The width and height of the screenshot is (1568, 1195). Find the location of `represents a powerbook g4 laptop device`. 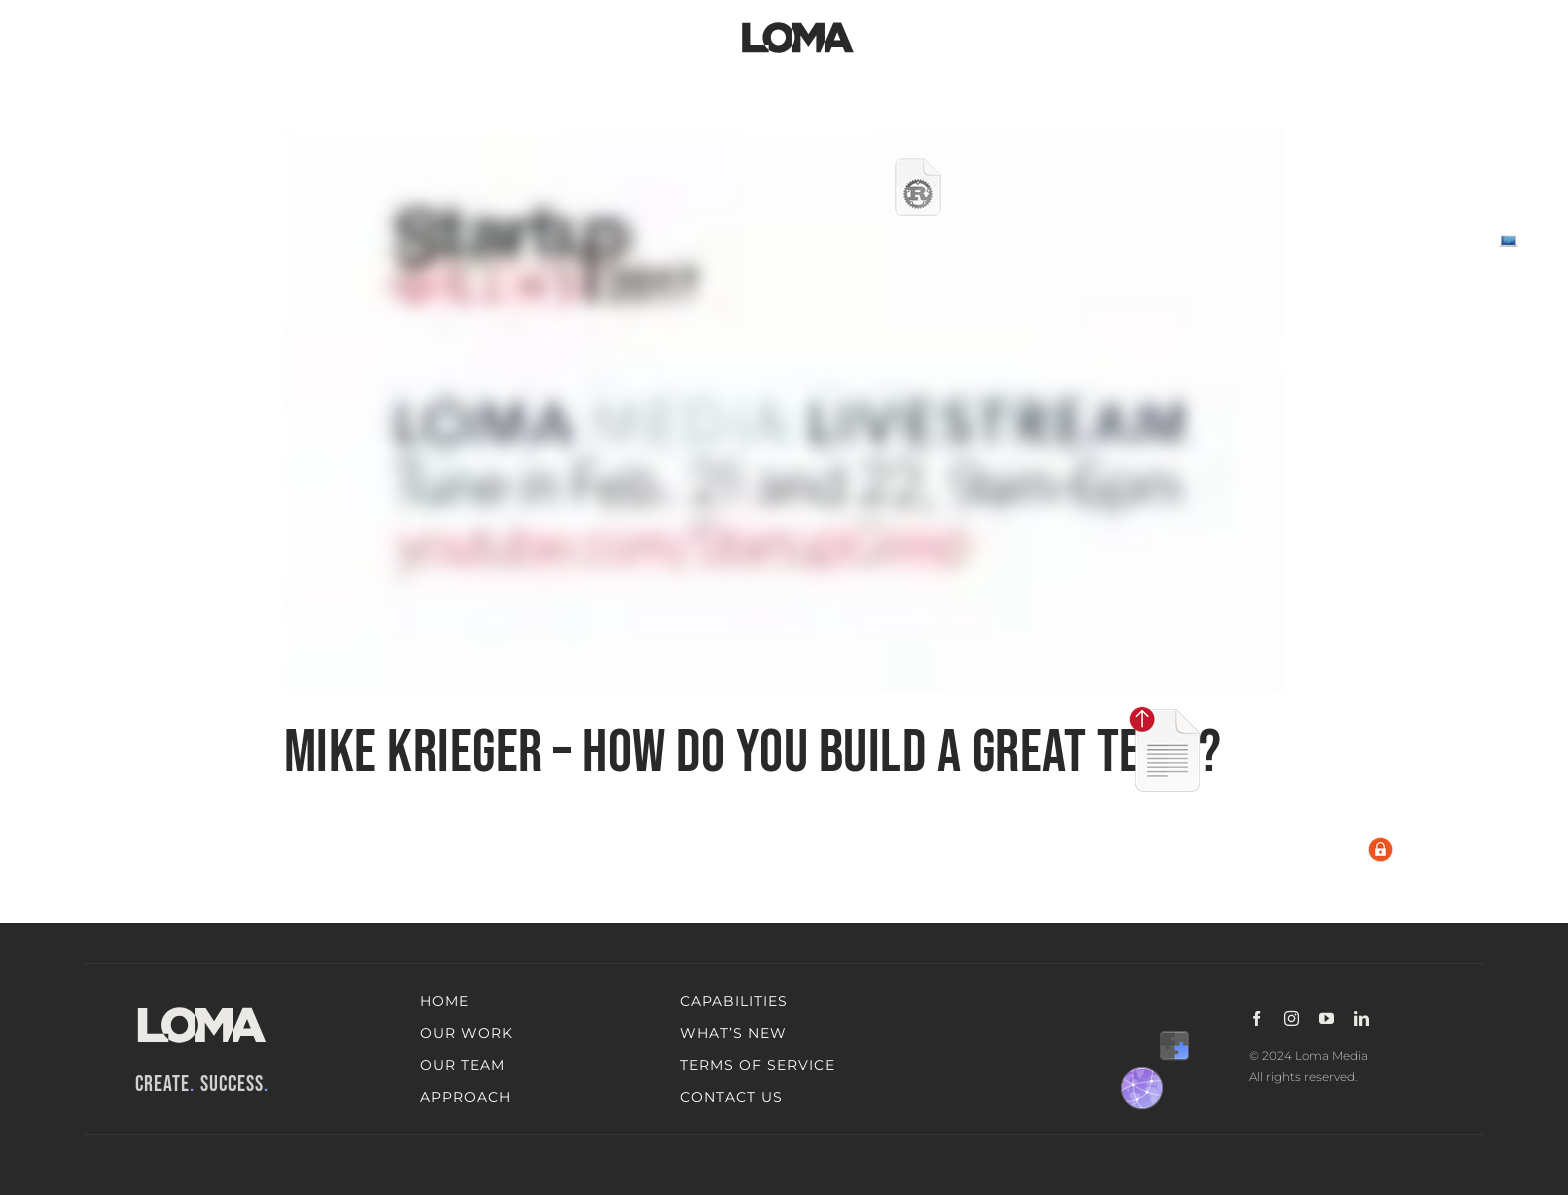

represents a powerbook g4 laptop device is located at coordinates (1508, 240).